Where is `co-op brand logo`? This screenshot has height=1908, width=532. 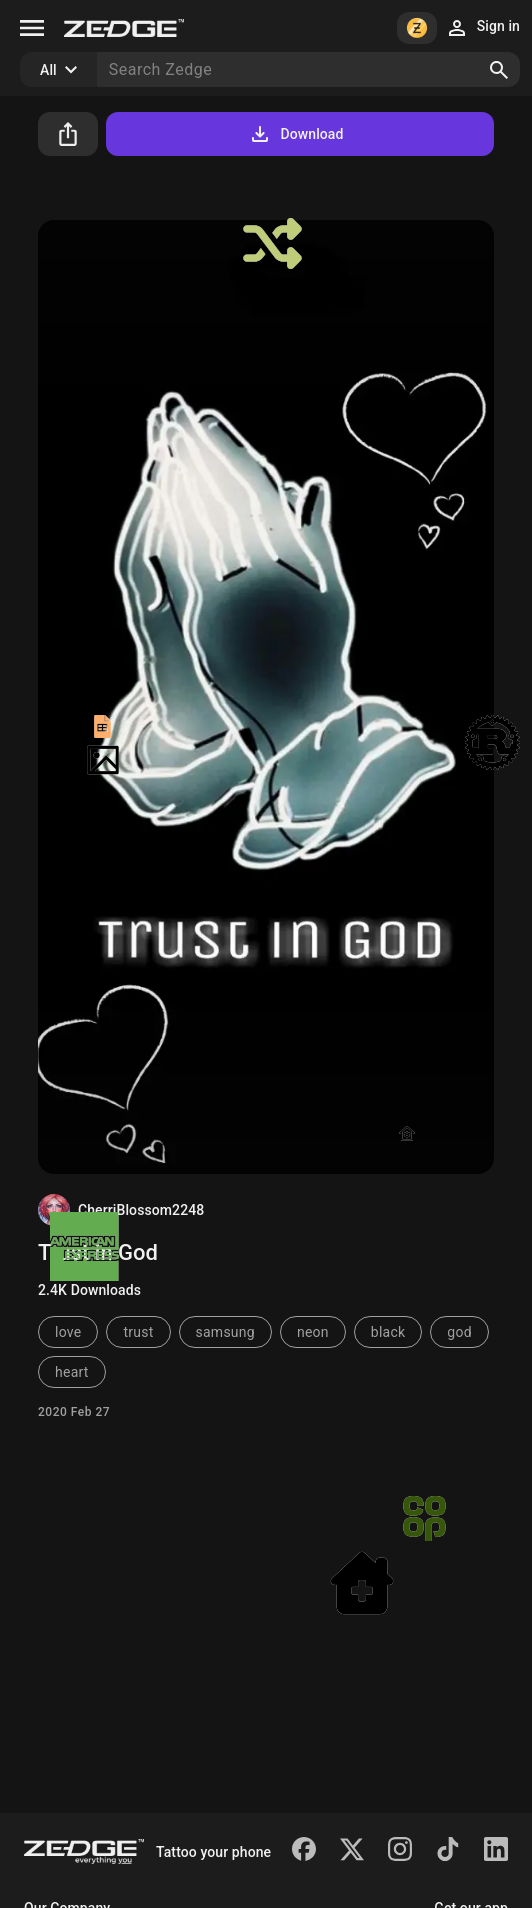
co-op brand logo is located at coordinates (424, 1518).